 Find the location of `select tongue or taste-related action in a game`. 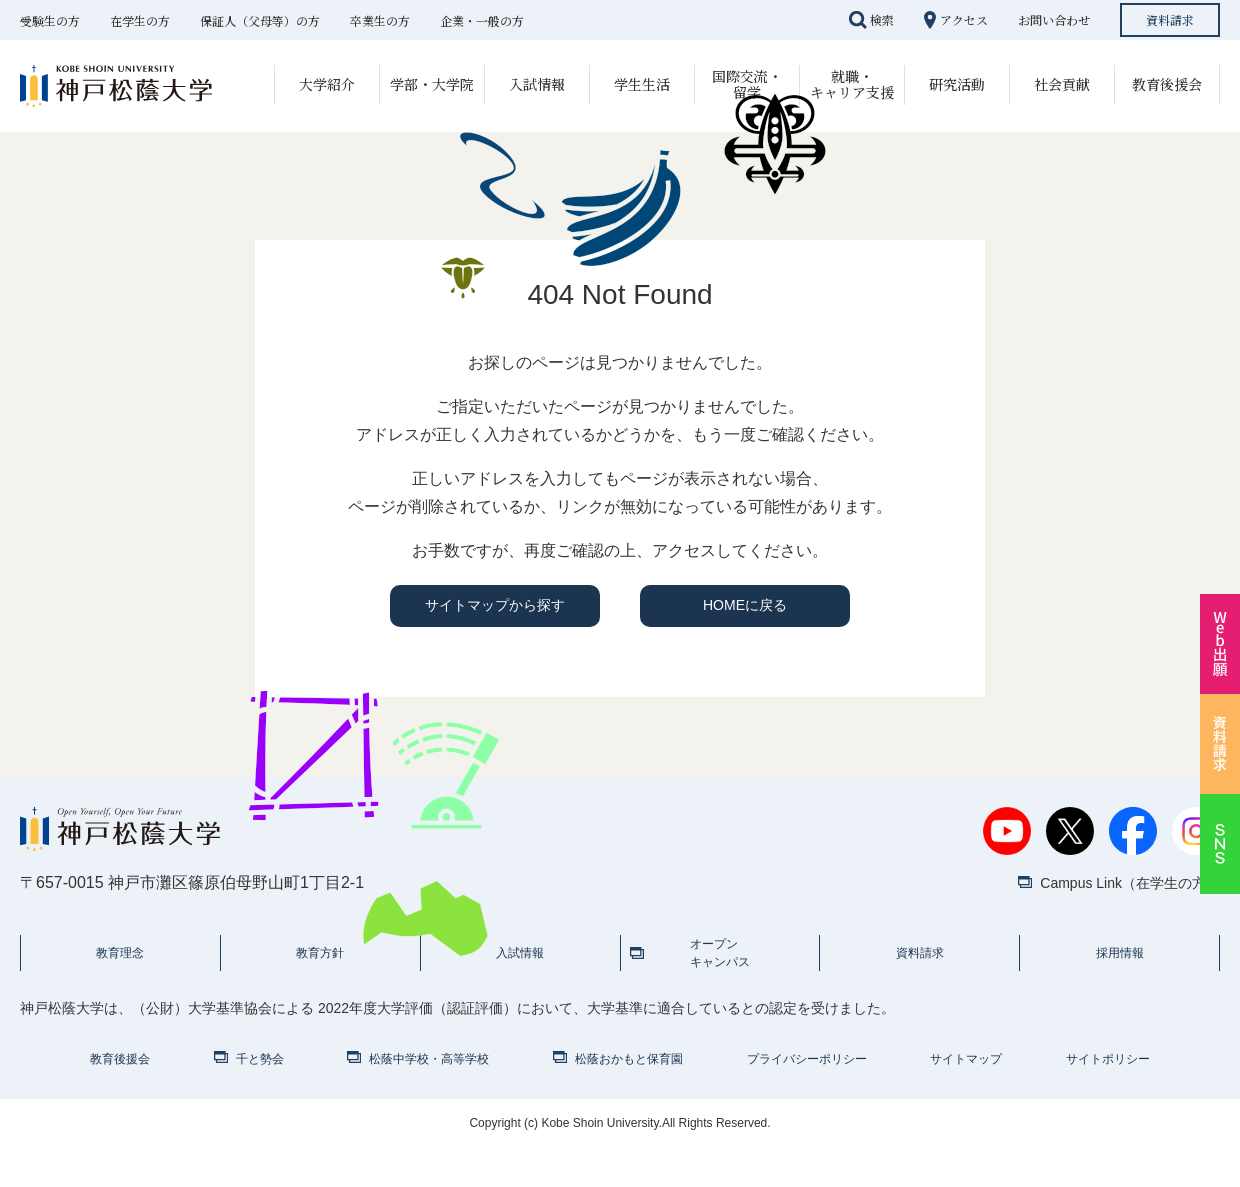

select tongue or taste-related action in a game is located at coordinates (463, 278).